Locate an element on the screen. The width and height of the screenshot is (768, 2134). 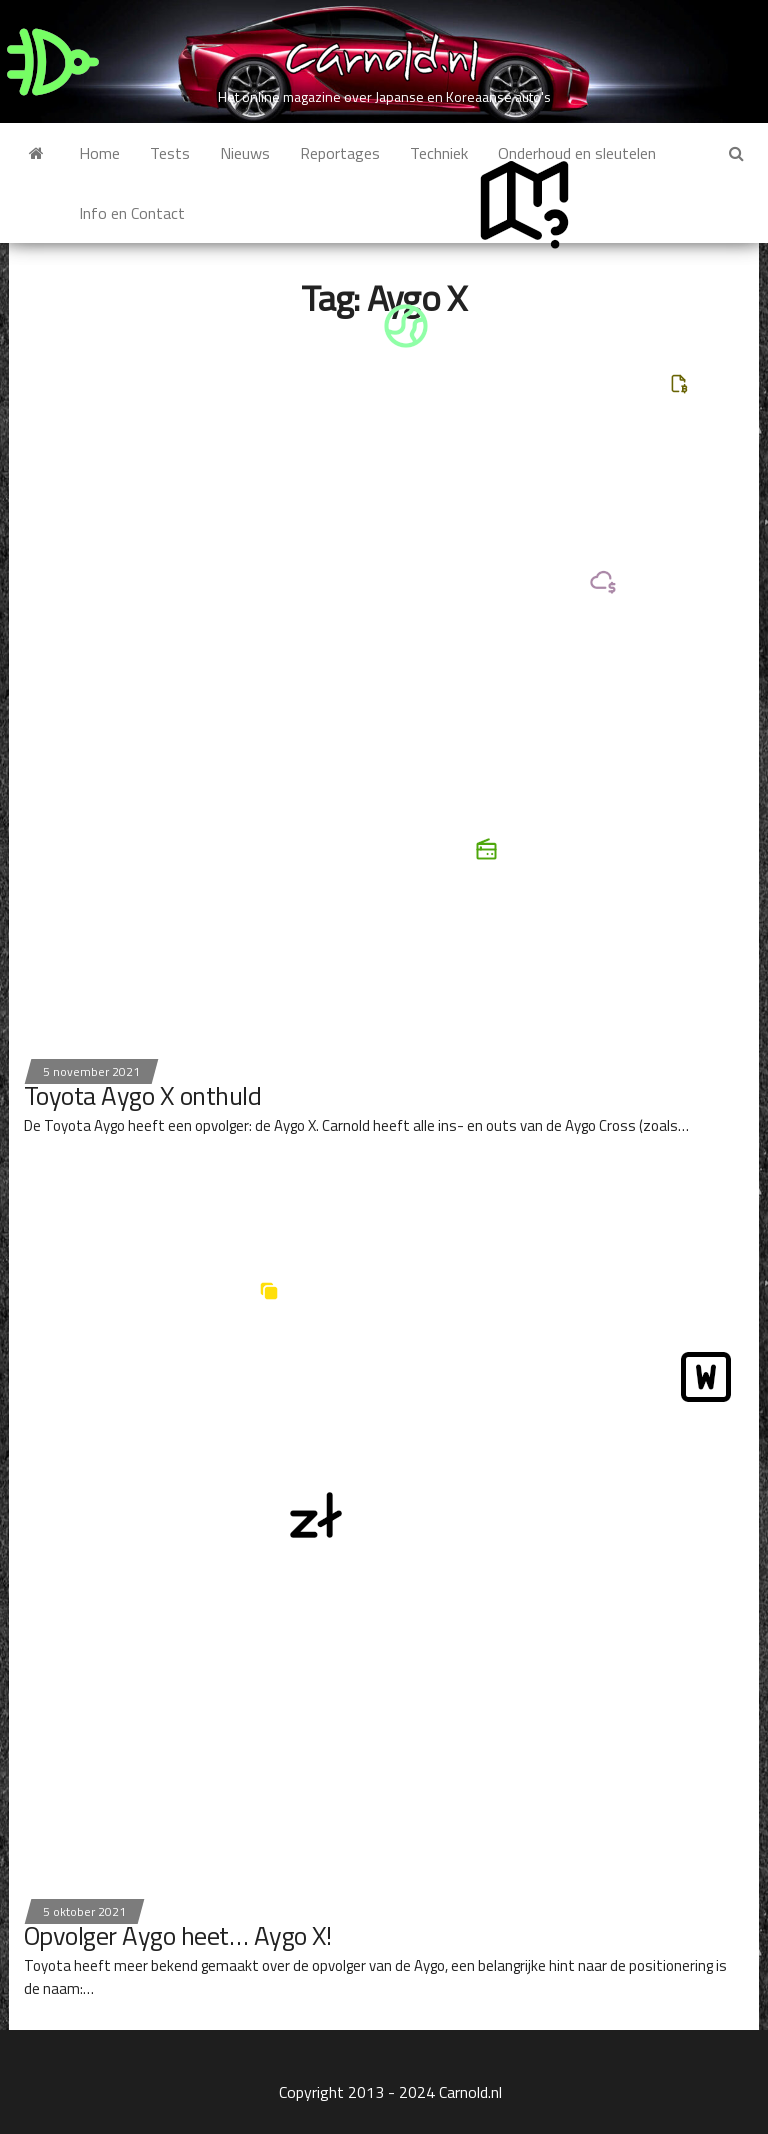
view bitcoin-related document is located at coordinates (678, 383).